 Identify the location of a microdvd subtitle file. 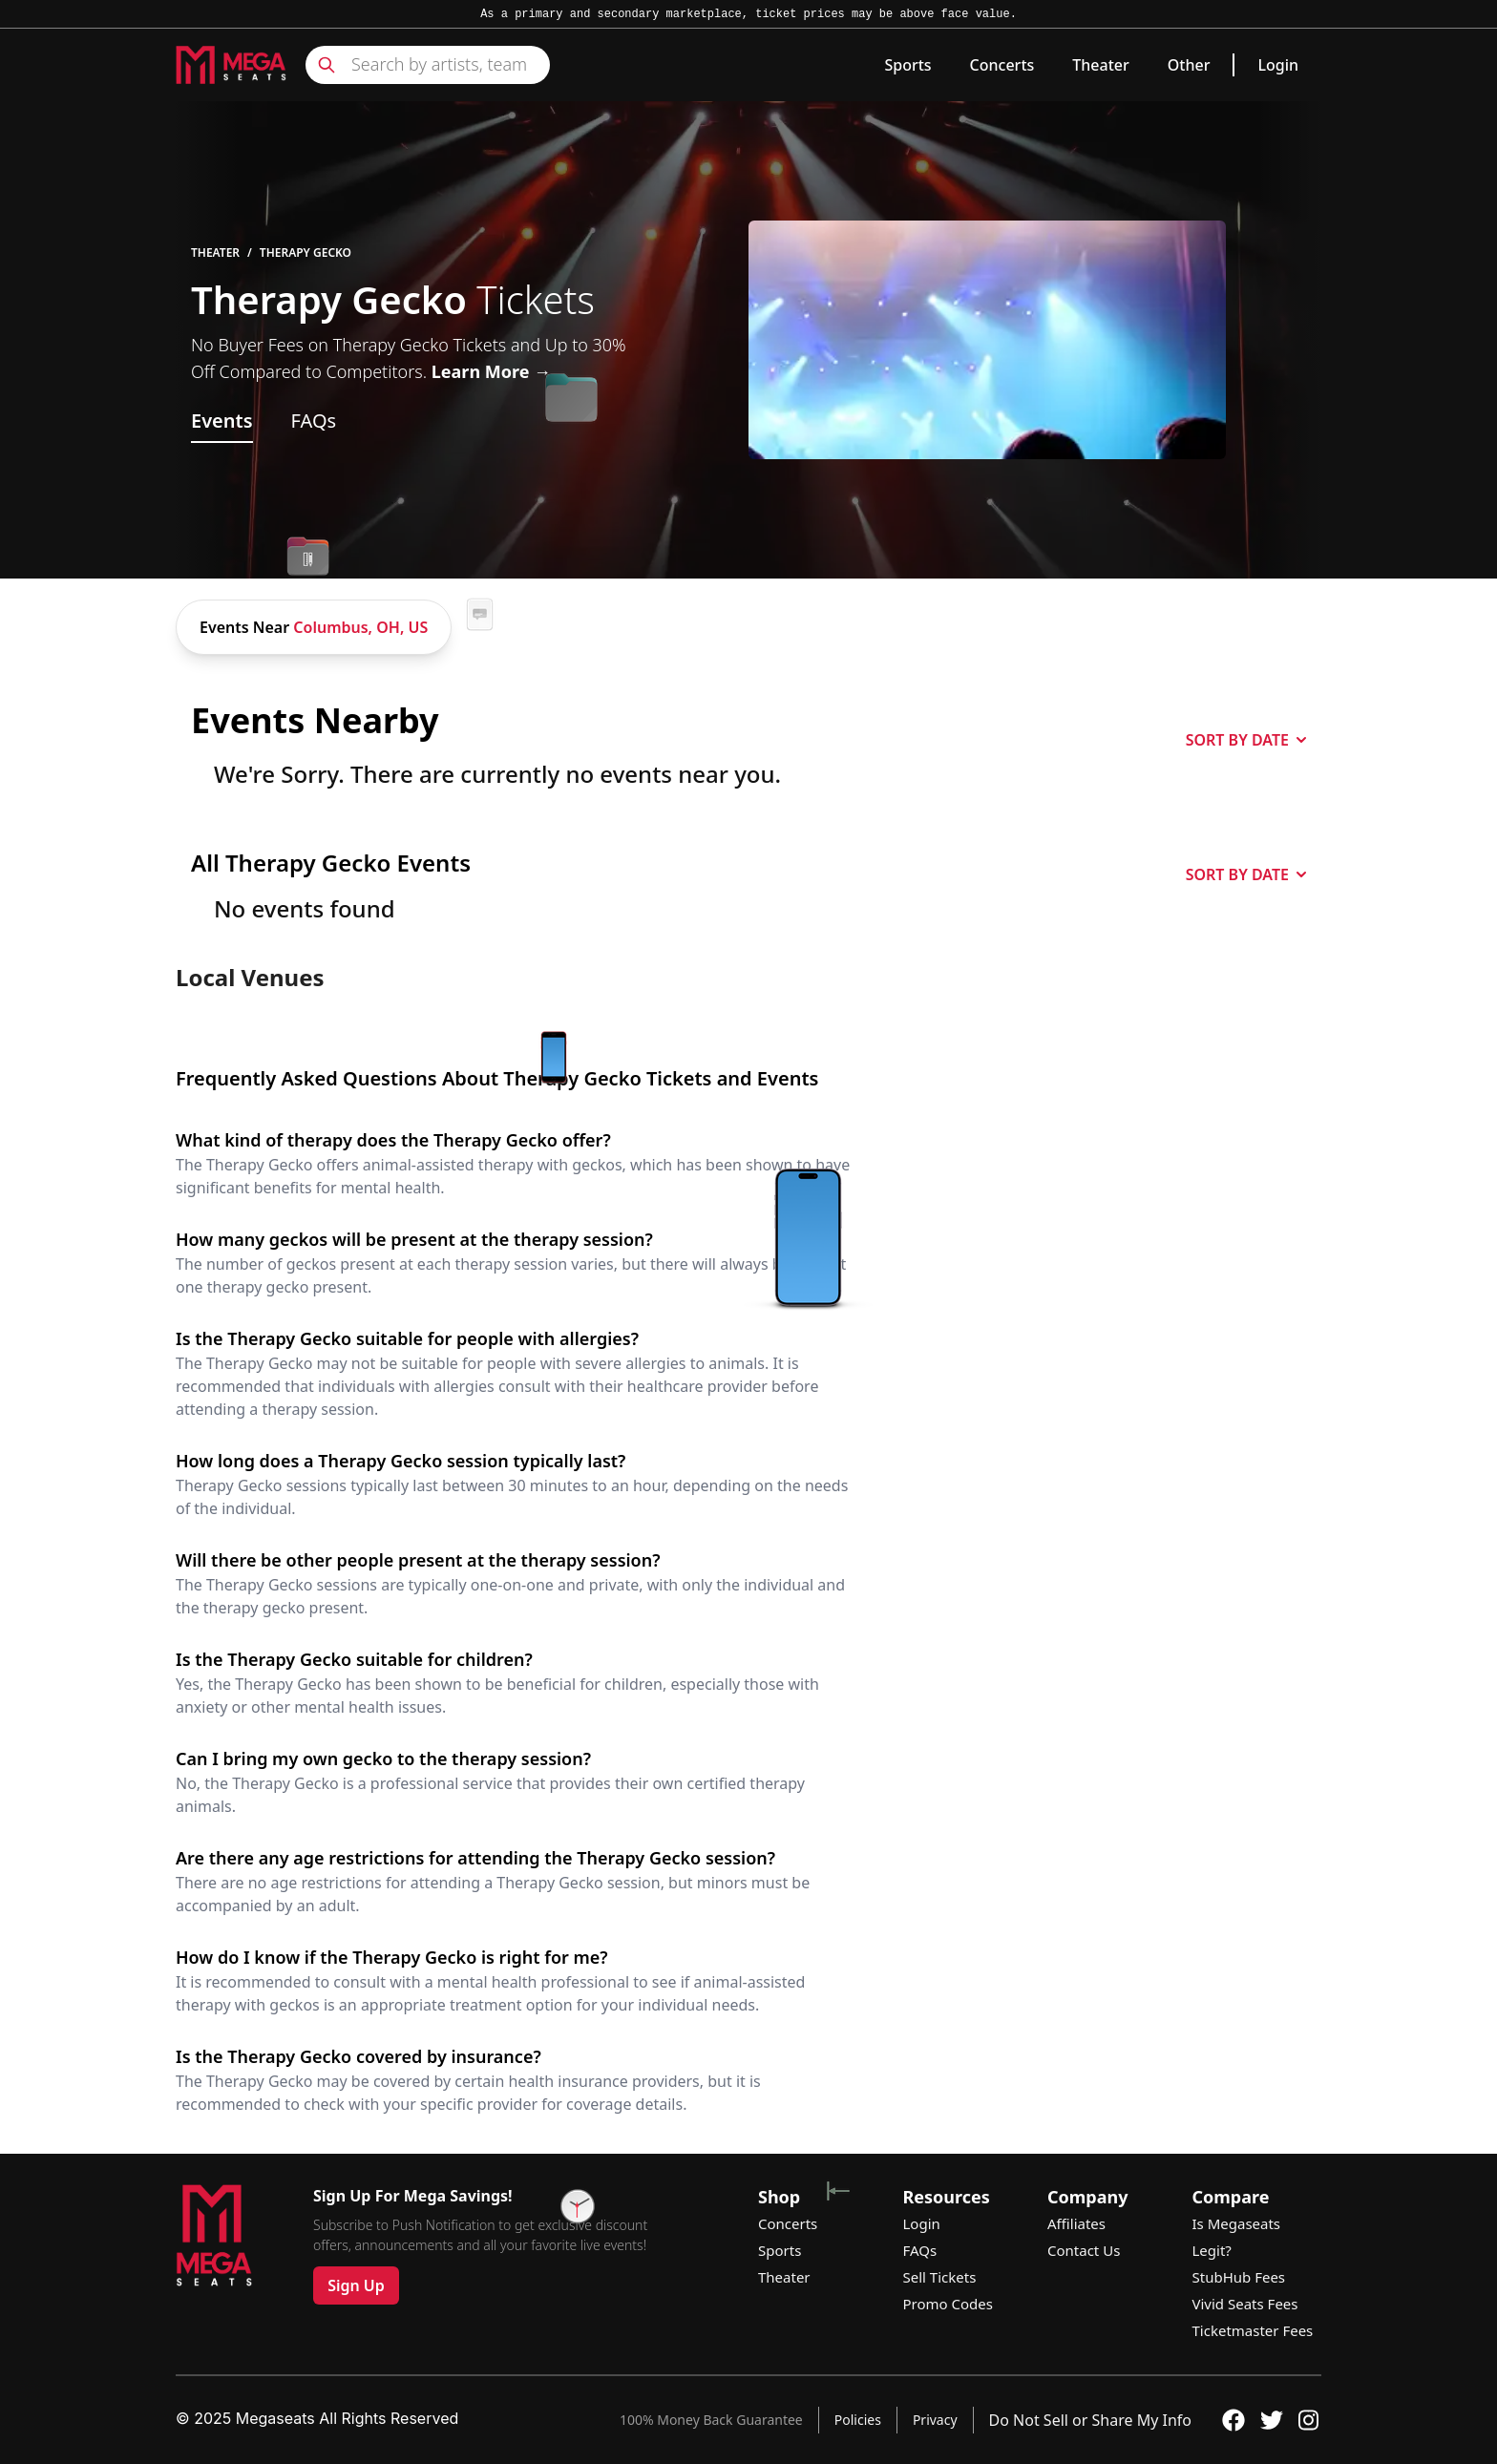
(479, 614).